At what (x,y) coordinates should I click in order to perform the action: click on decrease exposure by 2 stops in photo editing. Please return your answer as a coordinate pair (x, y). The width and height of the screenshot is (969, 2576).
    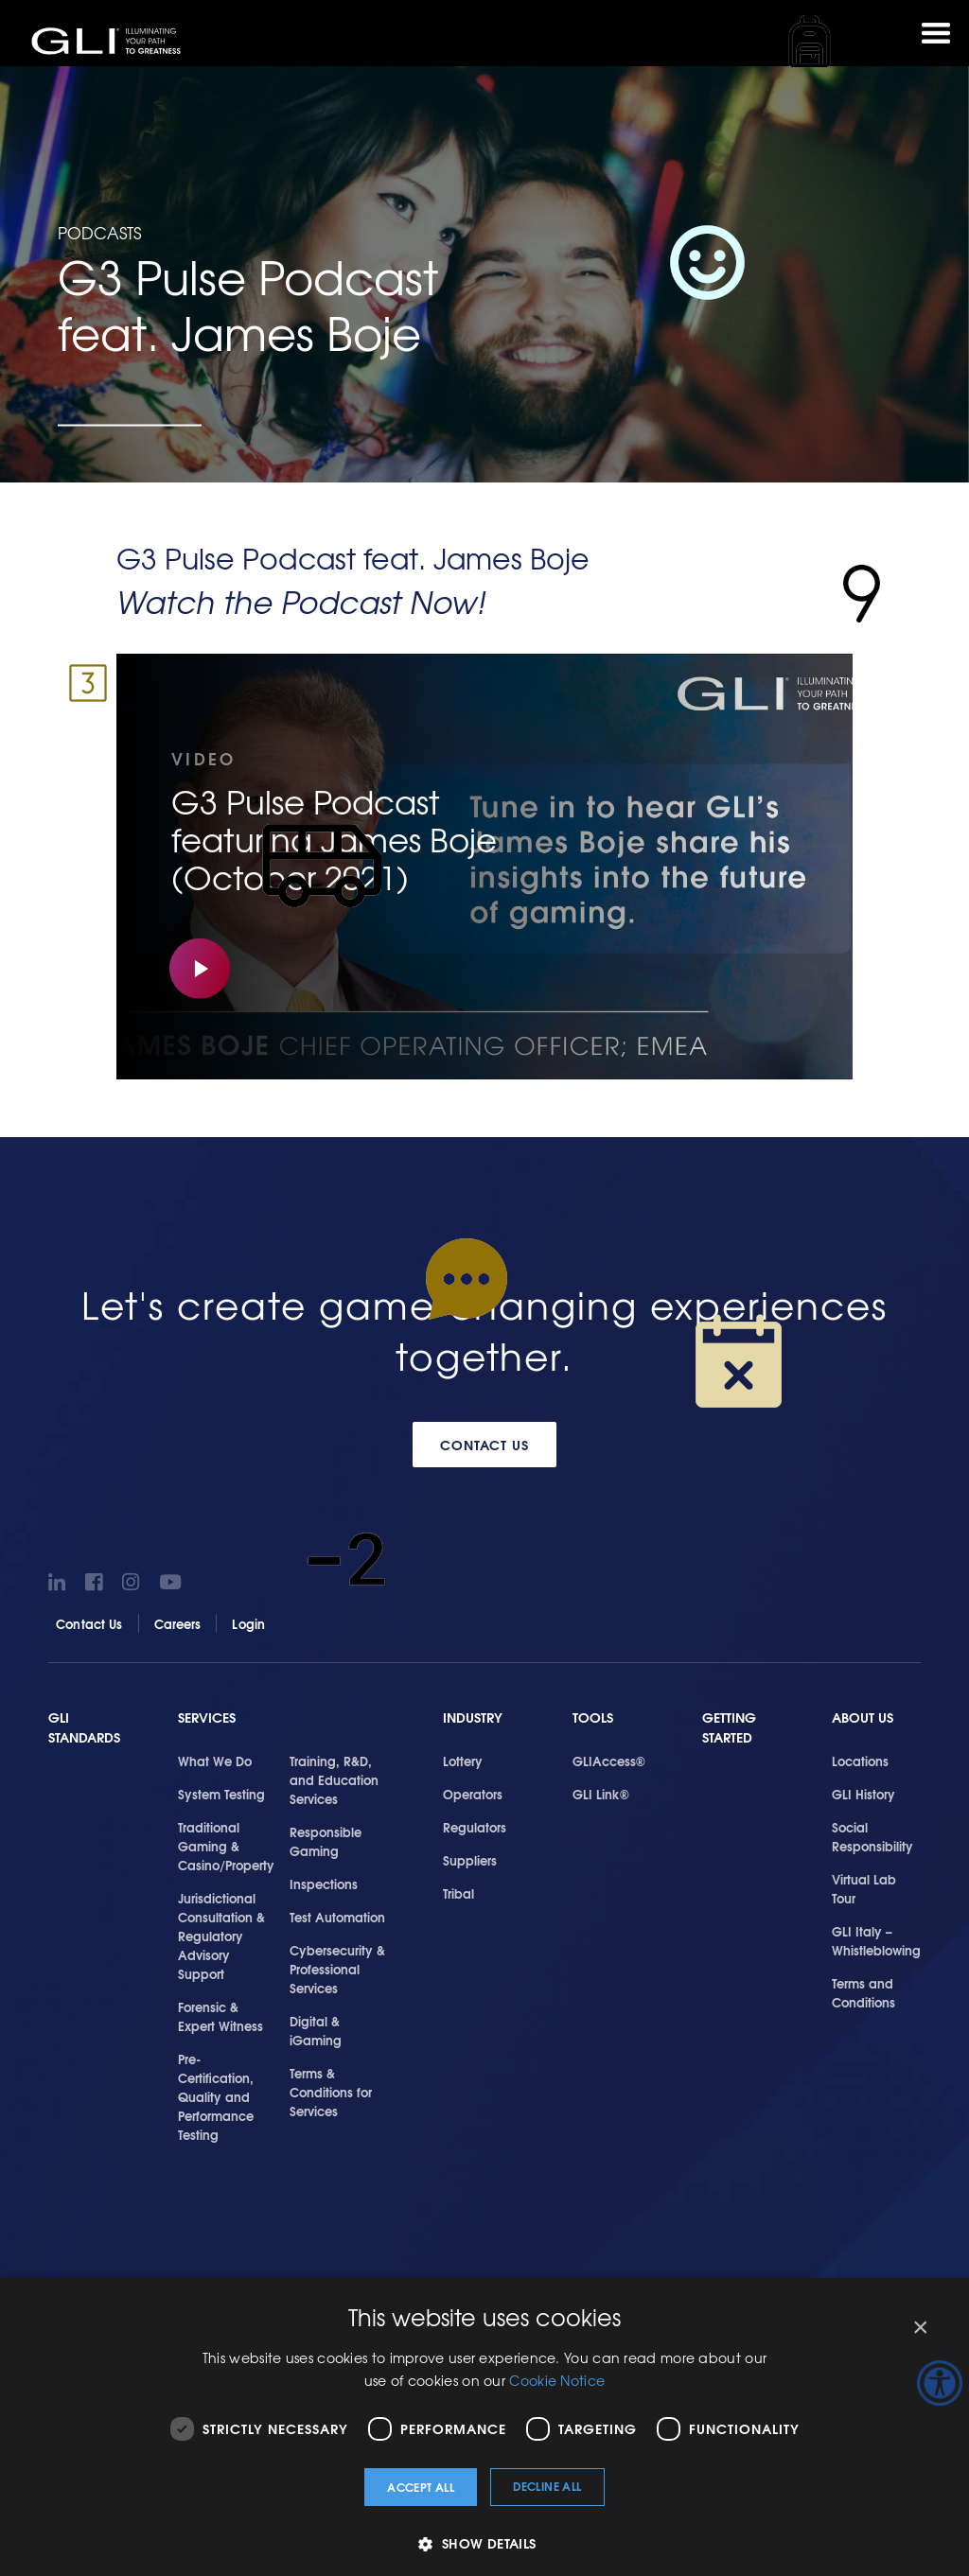
    Looking at the image, I should click on (348, 1561).